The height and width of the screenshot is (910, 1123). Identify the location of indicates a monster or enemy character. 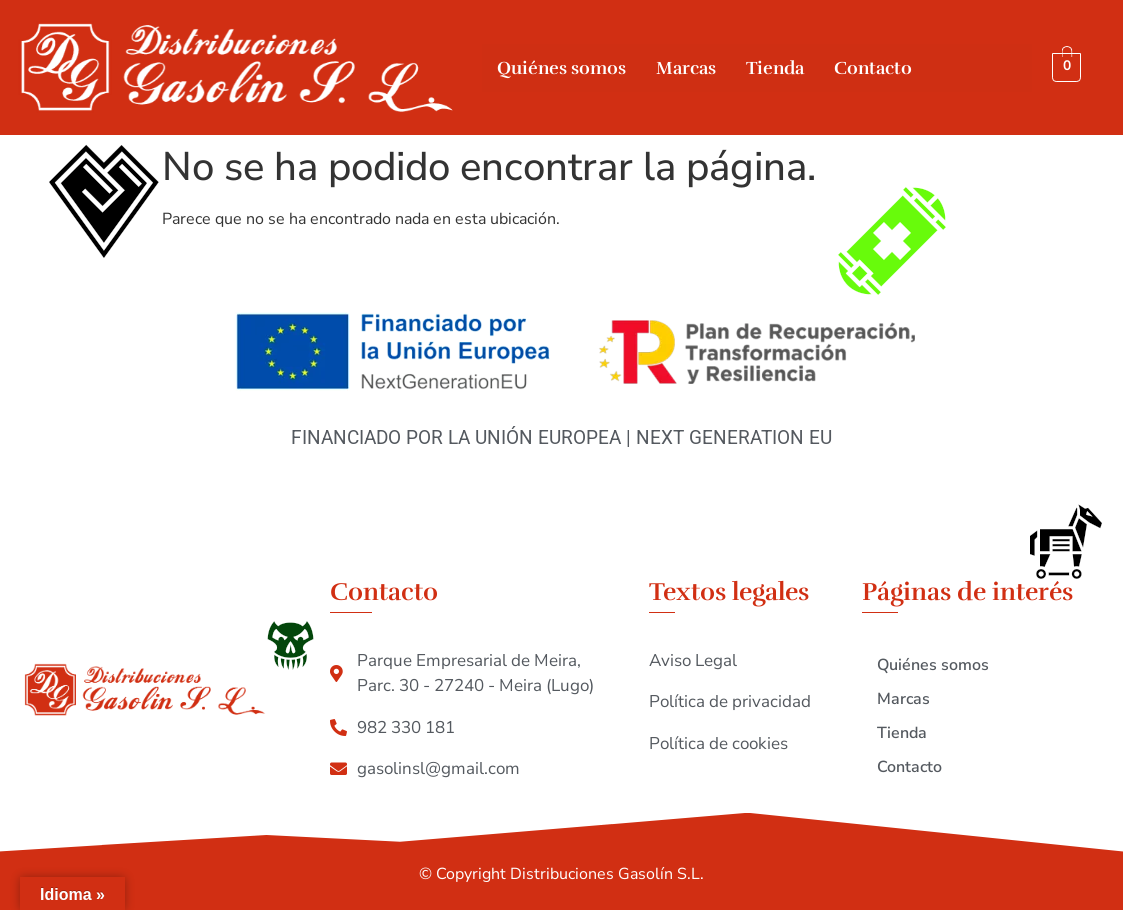
(290, 644).